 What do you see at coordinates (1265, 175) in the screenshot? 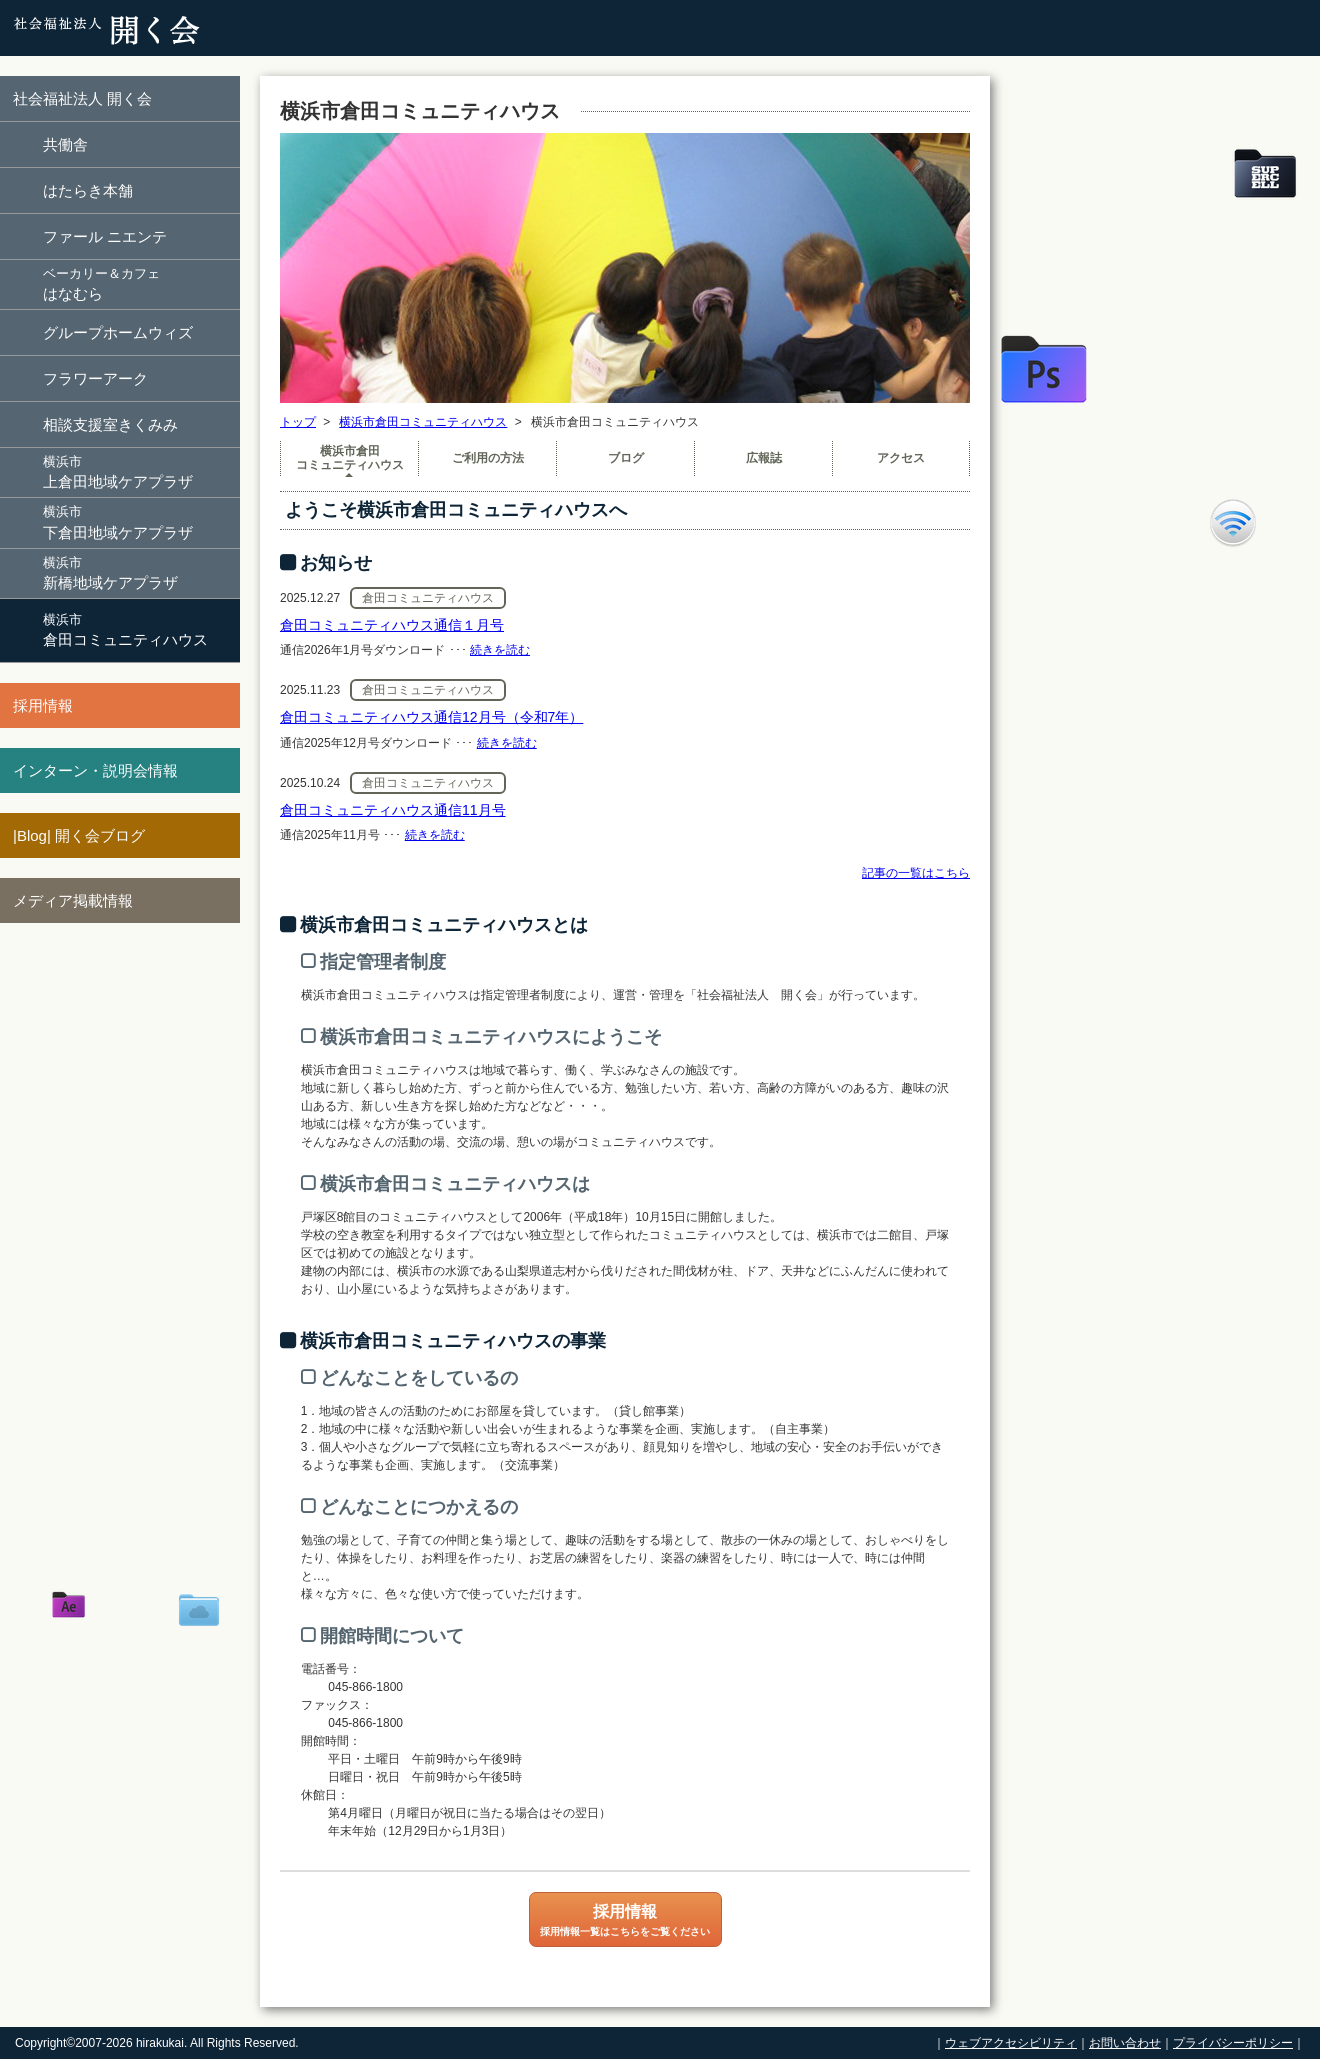
I see `open folder containing Supercell games` at bounding box center [1265, 175].